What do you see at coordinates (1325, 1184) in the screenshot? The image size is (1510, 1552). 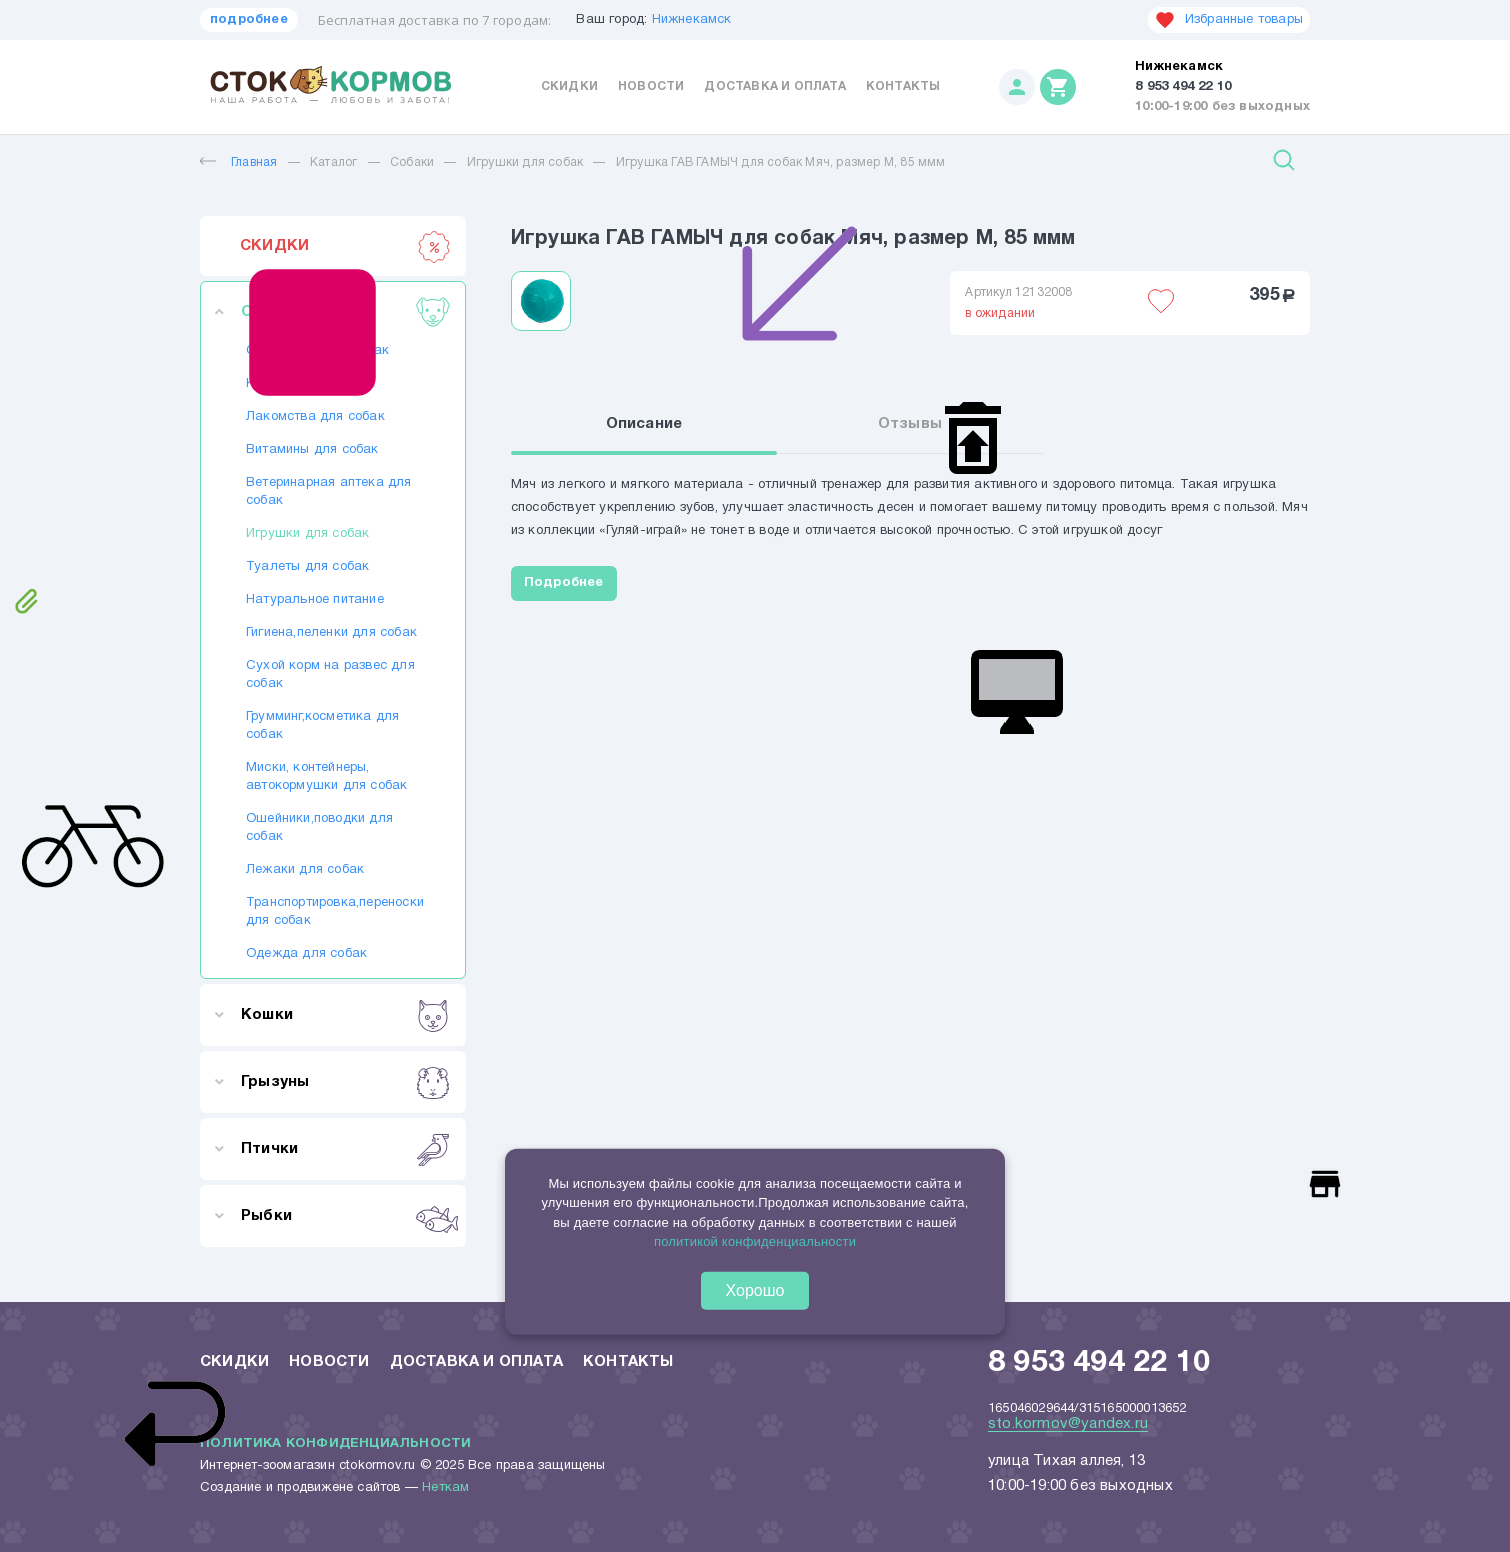 I see `access the store or marketplace` at bounding box center [1325, 1184].